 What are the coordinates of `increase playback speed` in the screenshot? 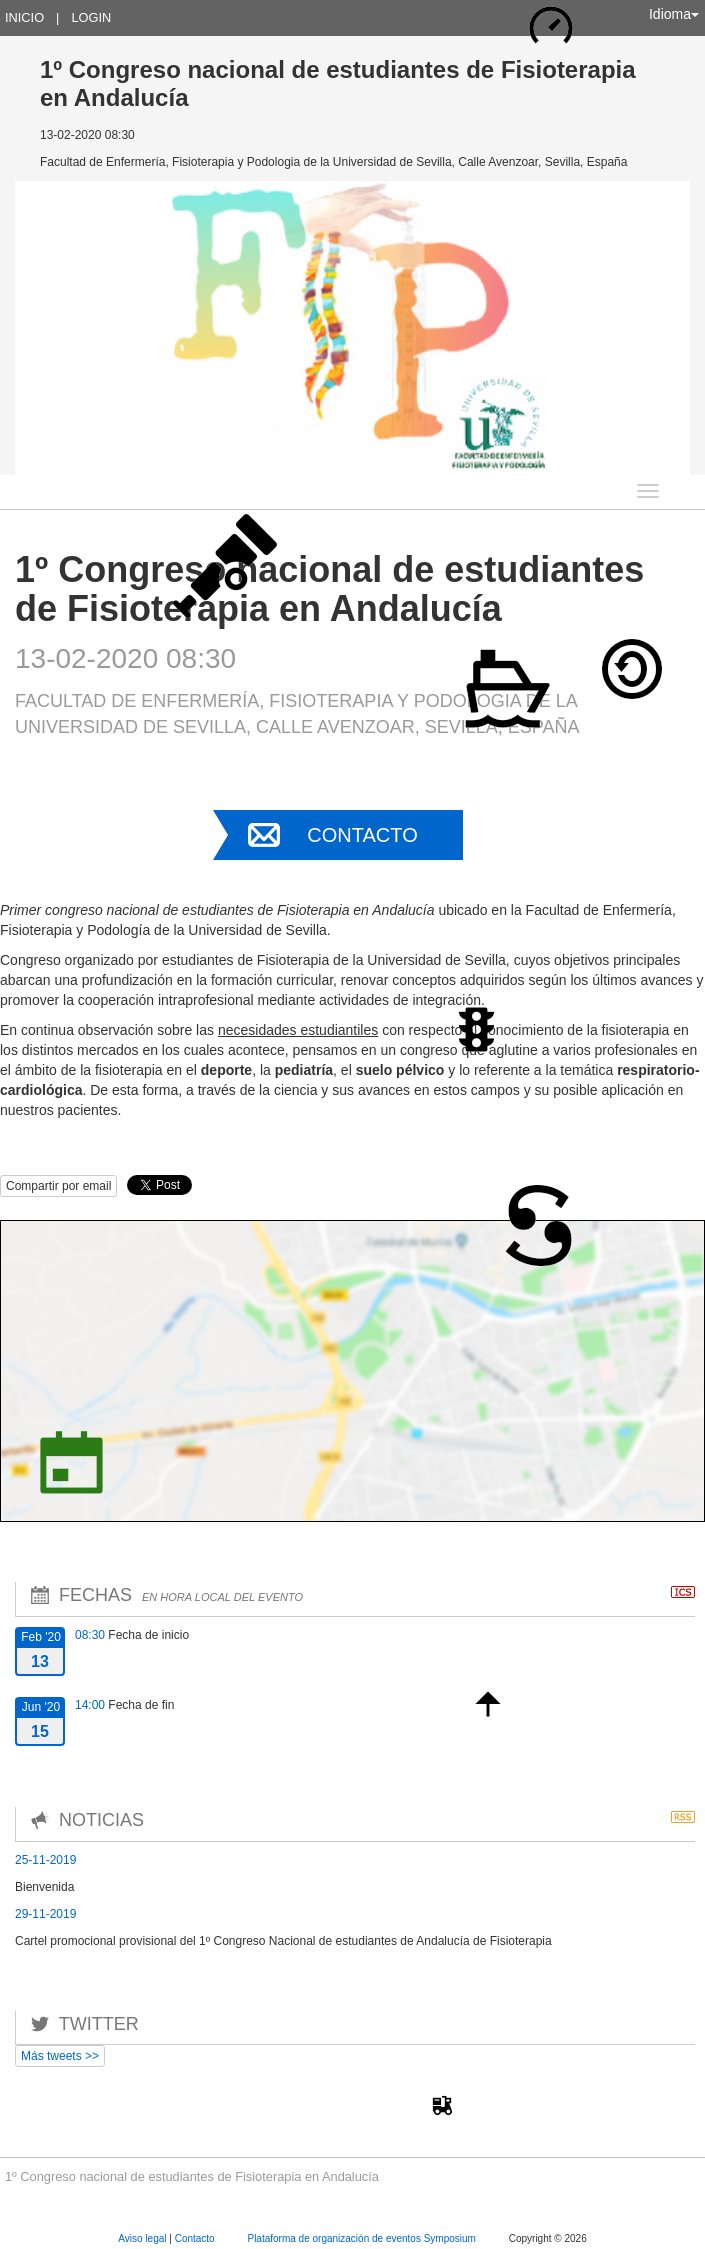 It's located at (551, 26).